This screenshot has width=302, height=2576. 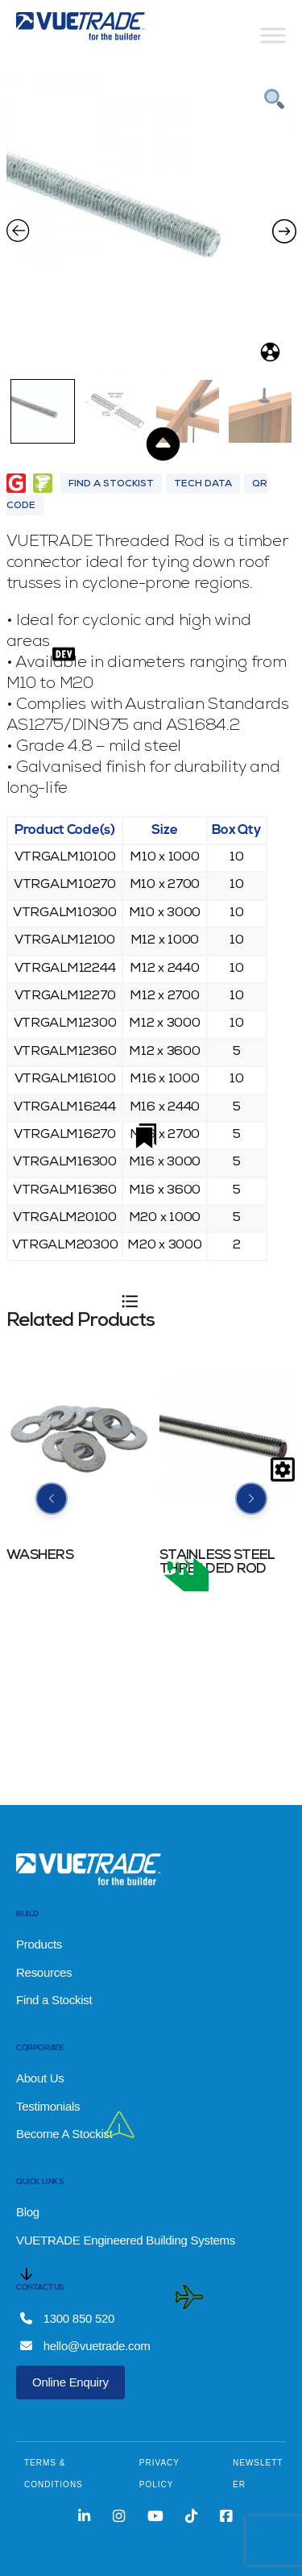 I want to click on visit Designer News website, so click(x=186, y=1574).